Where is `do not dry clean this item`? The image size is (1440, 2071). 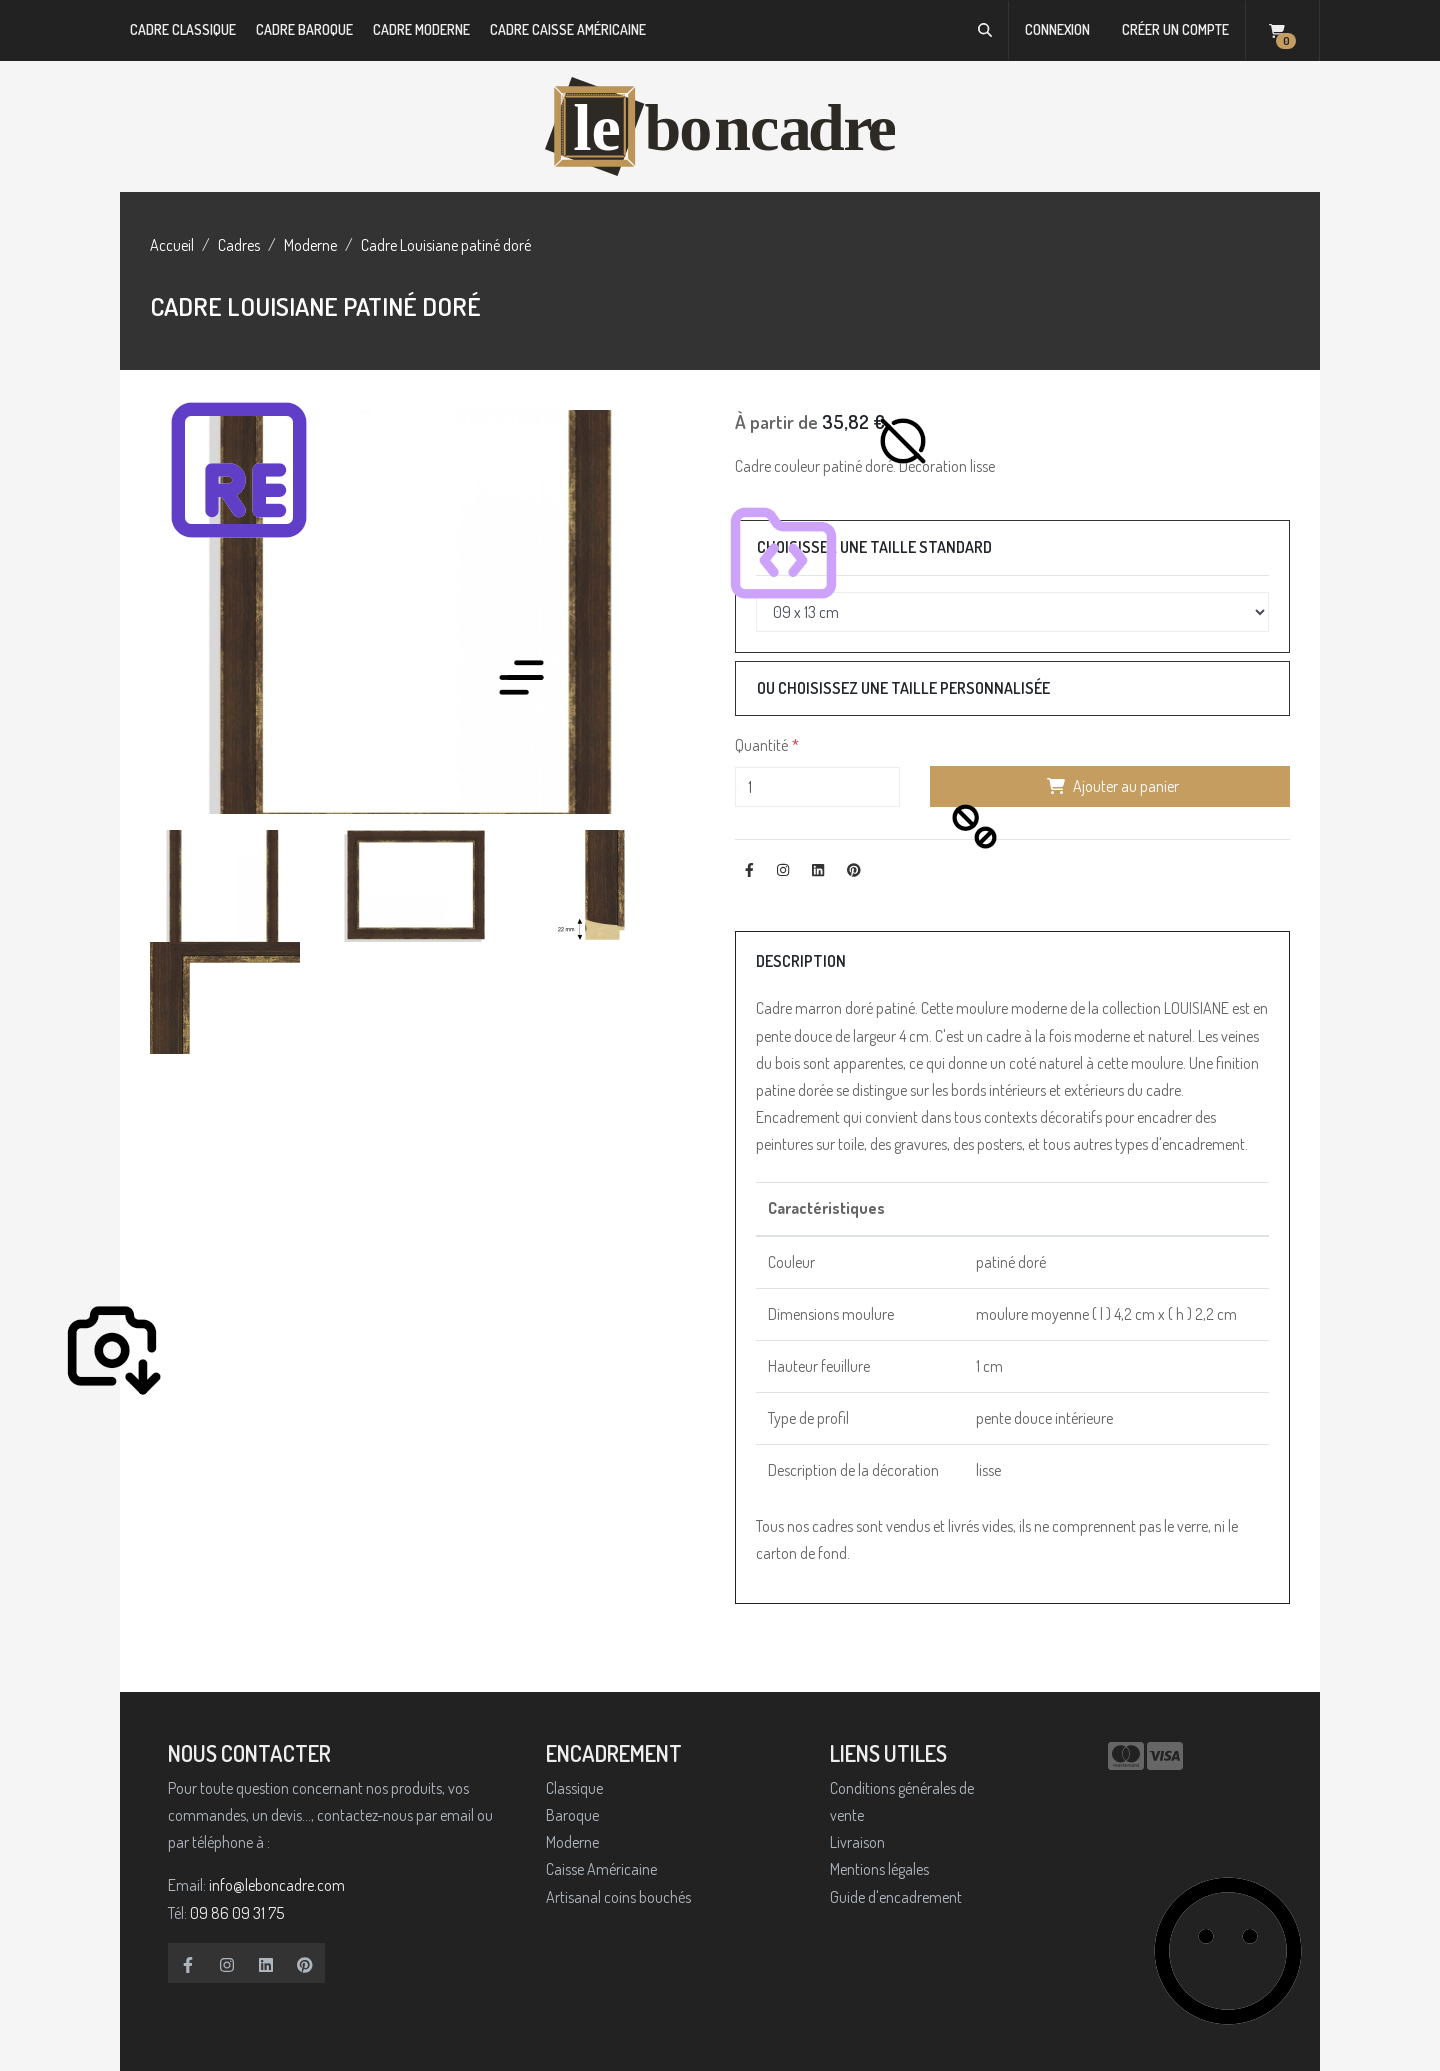
do not dry clean this item is located at coordinates (903, 441).